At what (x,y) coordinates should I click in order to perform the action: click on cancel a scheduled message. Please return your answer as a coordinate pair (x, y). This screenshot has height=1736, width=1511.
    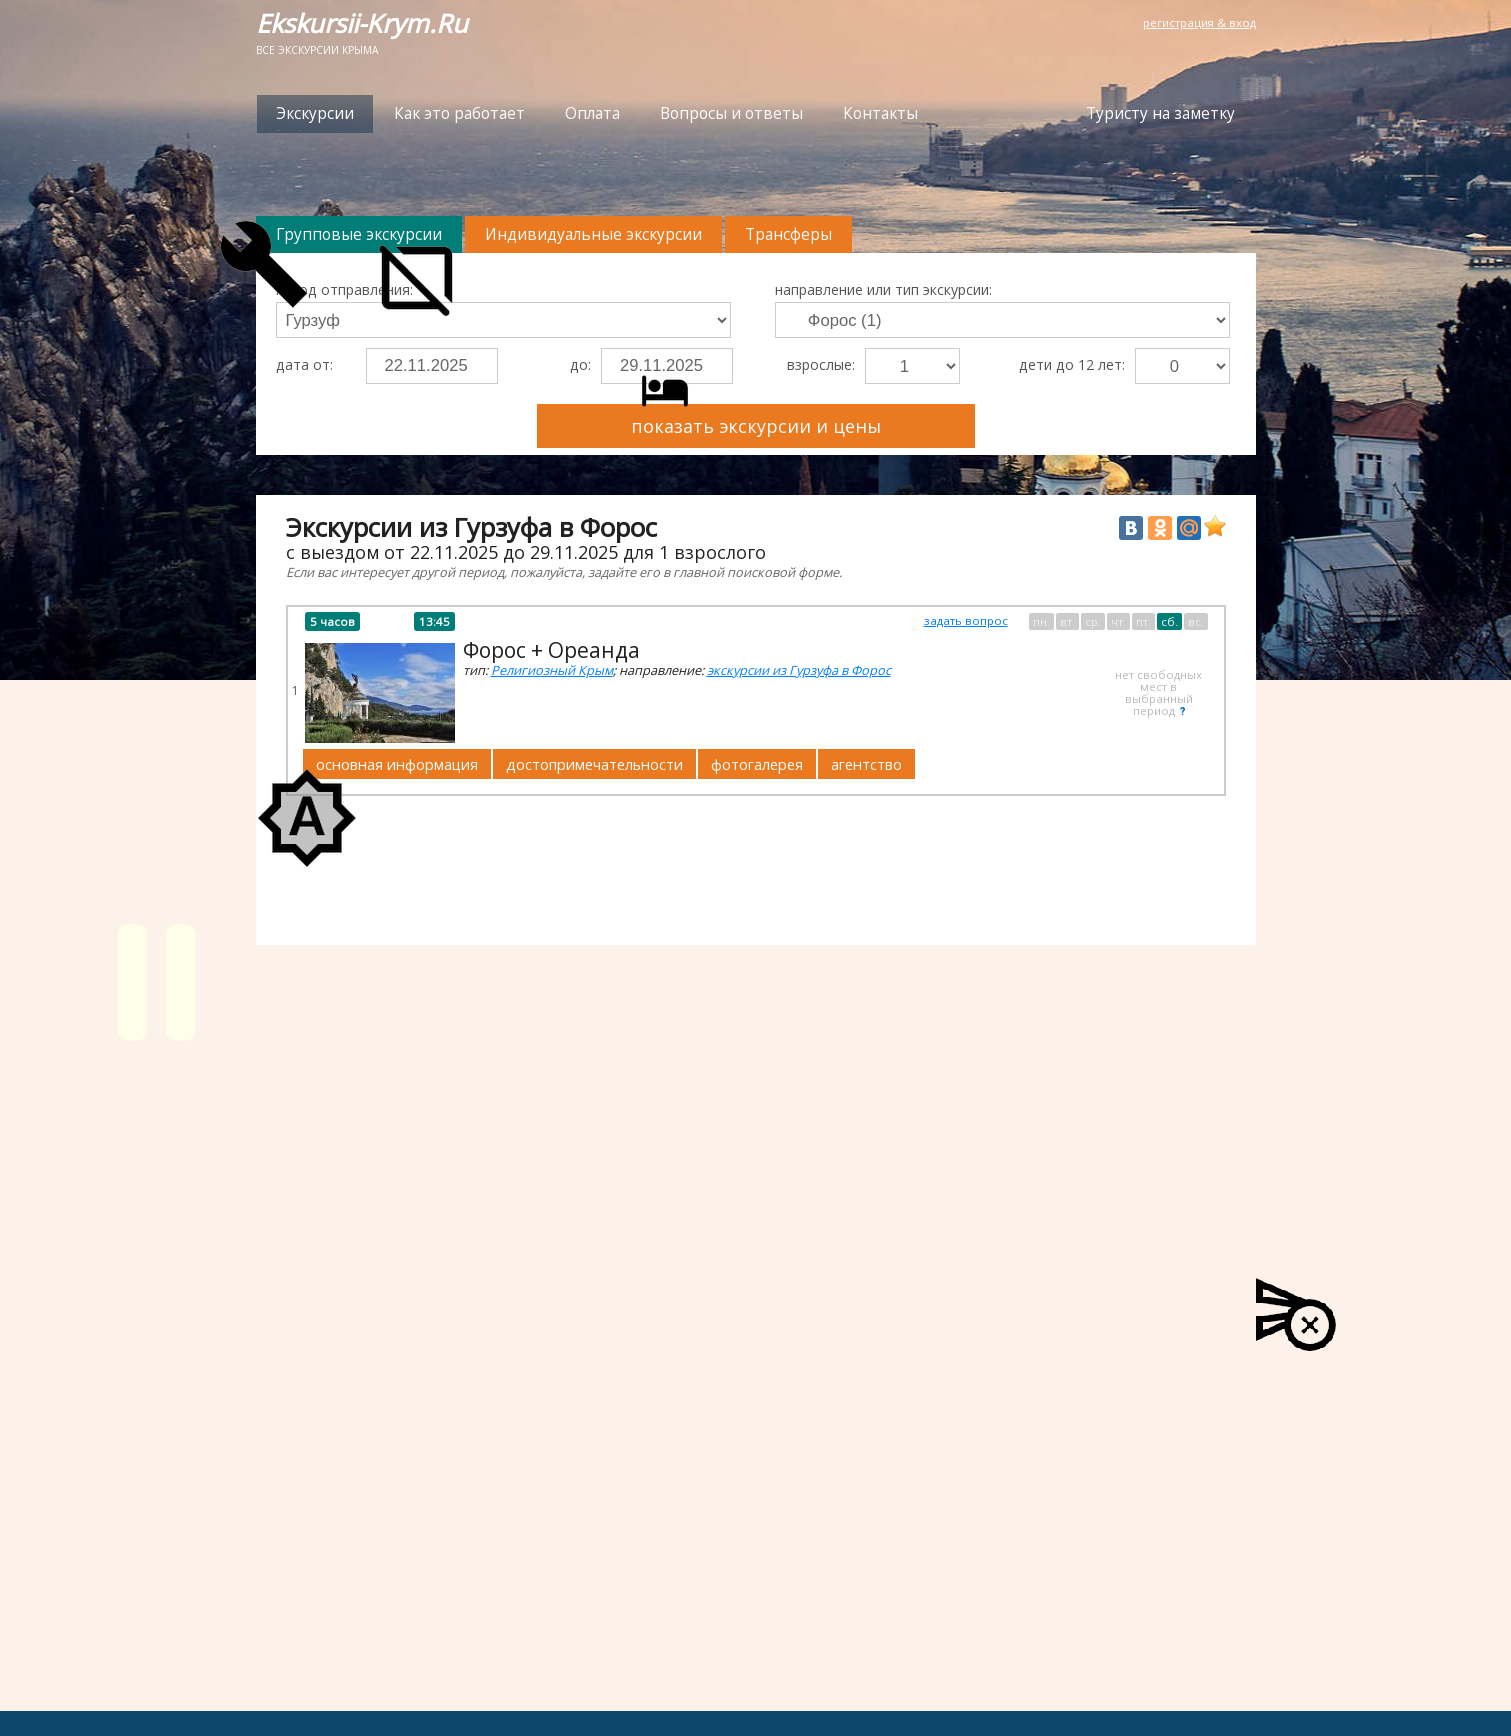
    Looking at the image, I should click on (1294, 1309).